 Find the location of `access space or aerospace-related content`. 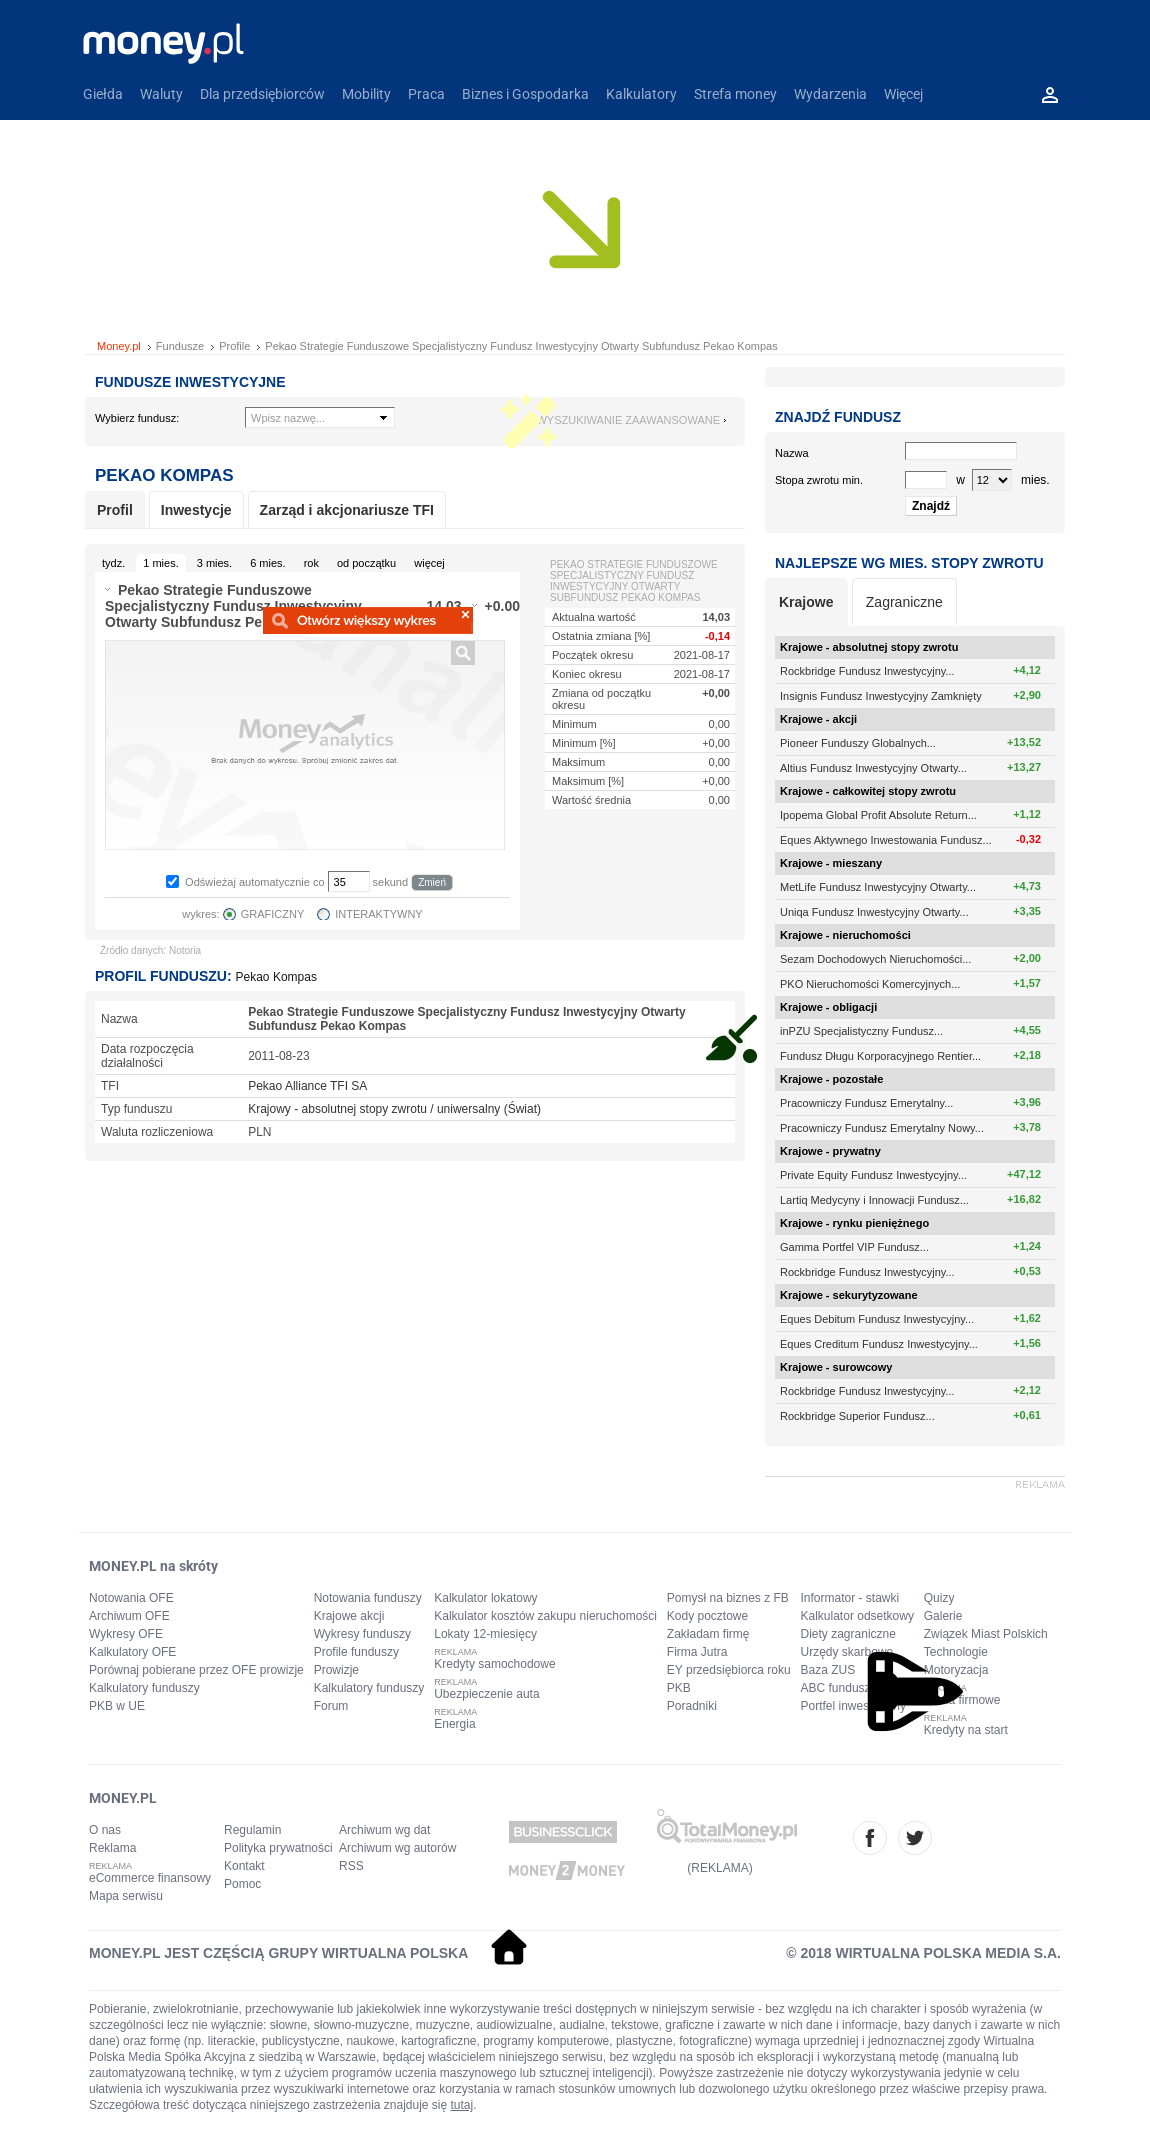

access space or aerospace-related content is located at coordinates (918, 1691).